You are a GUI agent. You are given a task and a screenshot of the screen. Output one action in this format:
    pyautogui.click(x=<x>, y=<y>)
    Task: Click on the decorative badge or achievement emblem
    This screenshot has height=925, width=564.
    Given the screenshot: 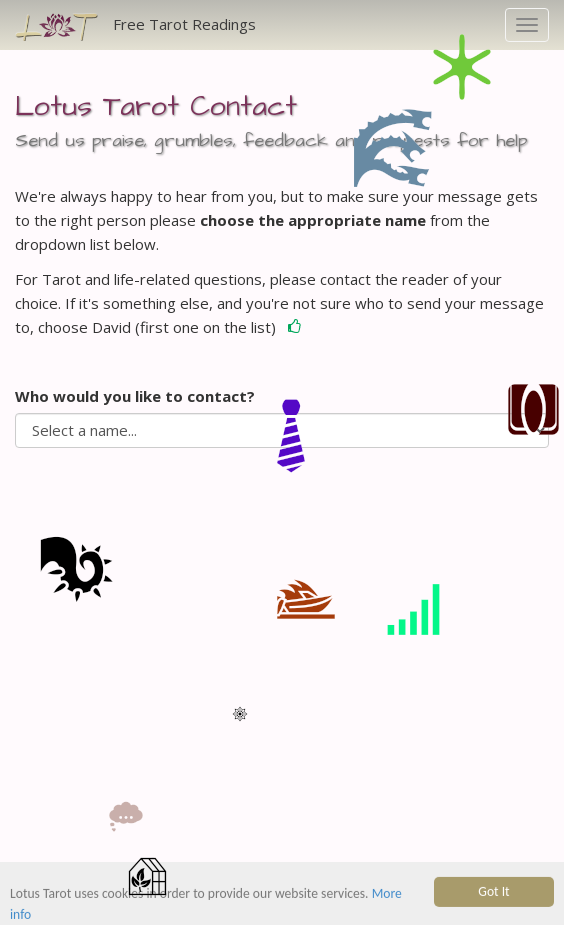 What is the action you would take?
    pyautogui.click(x=240, y=714)
    